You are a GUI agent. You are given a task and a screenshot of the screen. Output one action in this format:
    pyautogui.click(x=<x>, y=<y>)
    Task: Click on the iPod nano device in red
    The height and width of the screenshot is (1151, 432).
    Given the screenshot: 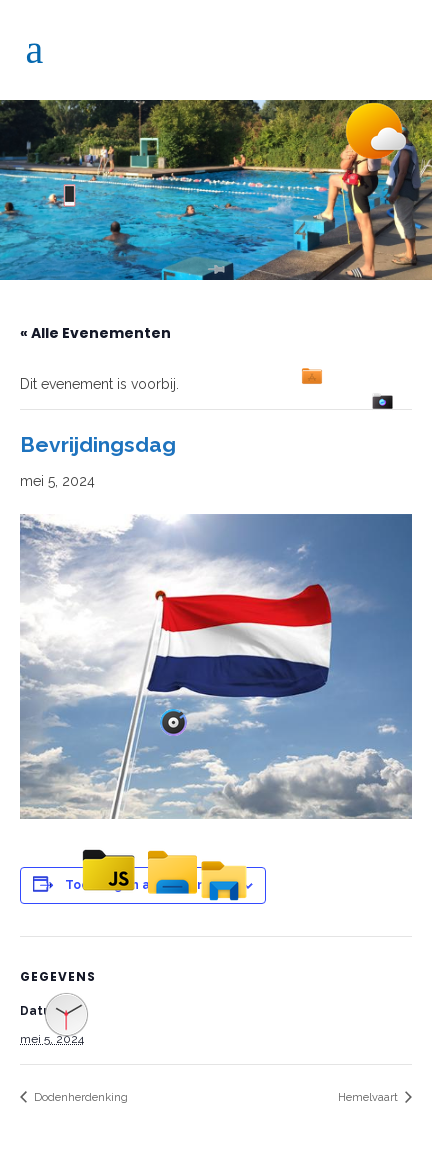 What is the action you would take?
    pyautogui.click(x=69, y=195)
    